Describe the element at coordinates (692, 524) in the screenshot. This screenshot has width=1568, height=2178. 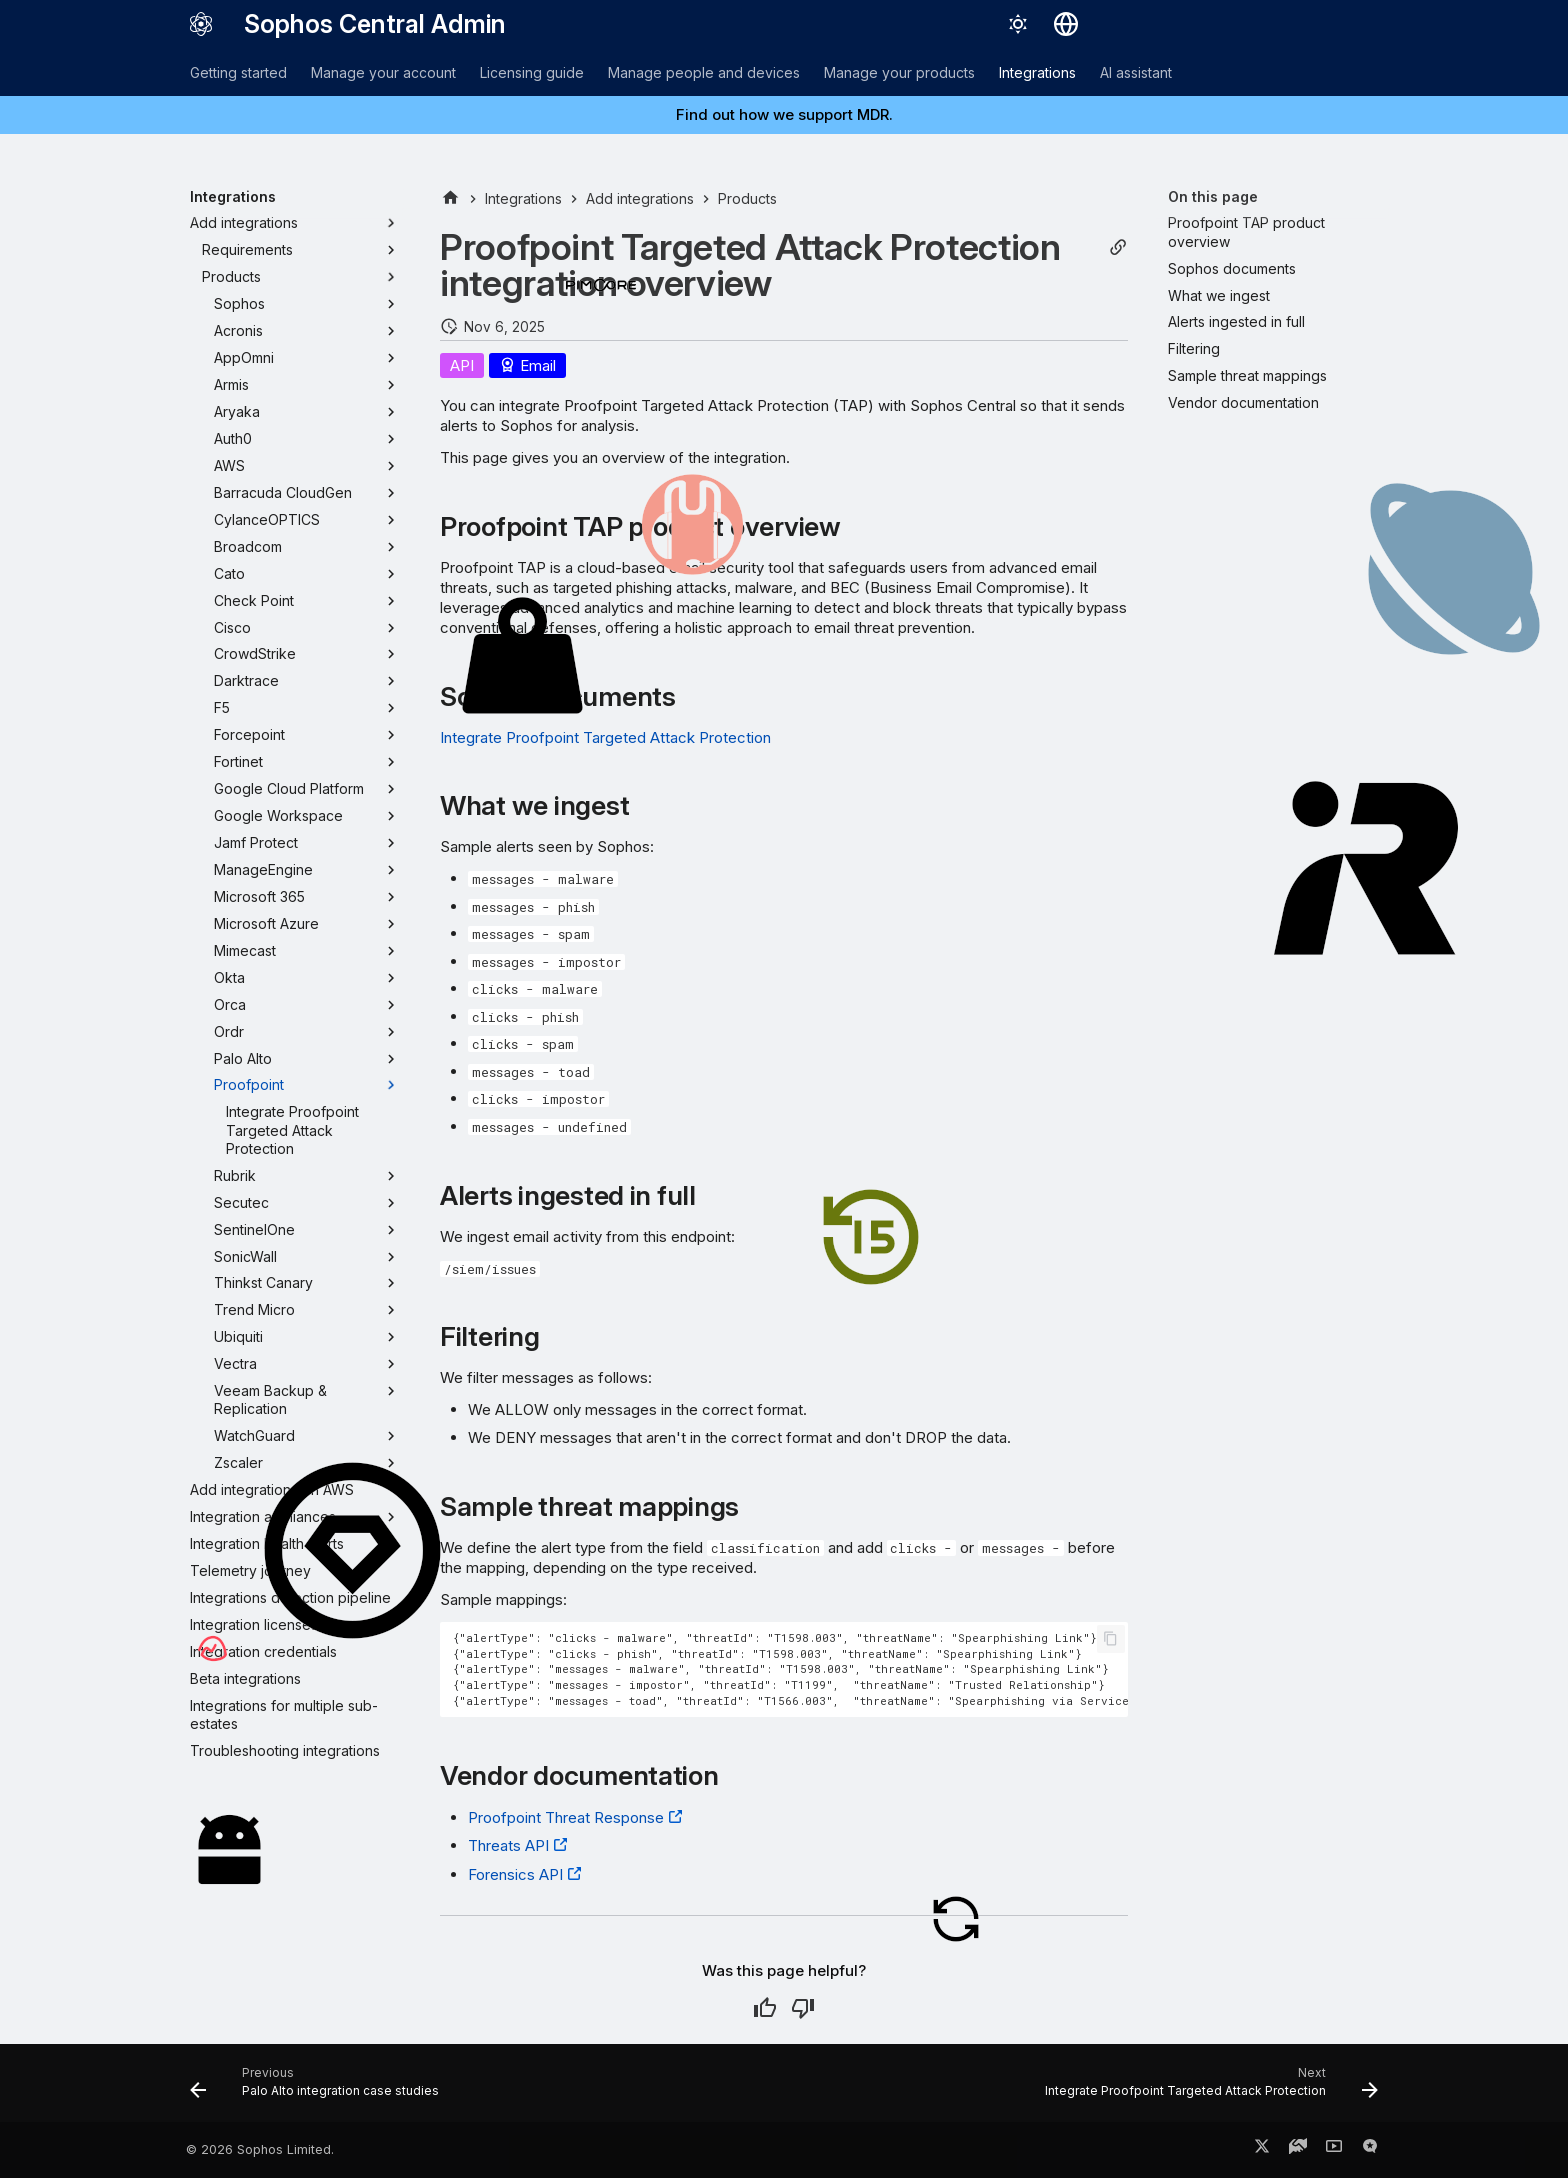
I see `open mumble voice chat application` at that location.